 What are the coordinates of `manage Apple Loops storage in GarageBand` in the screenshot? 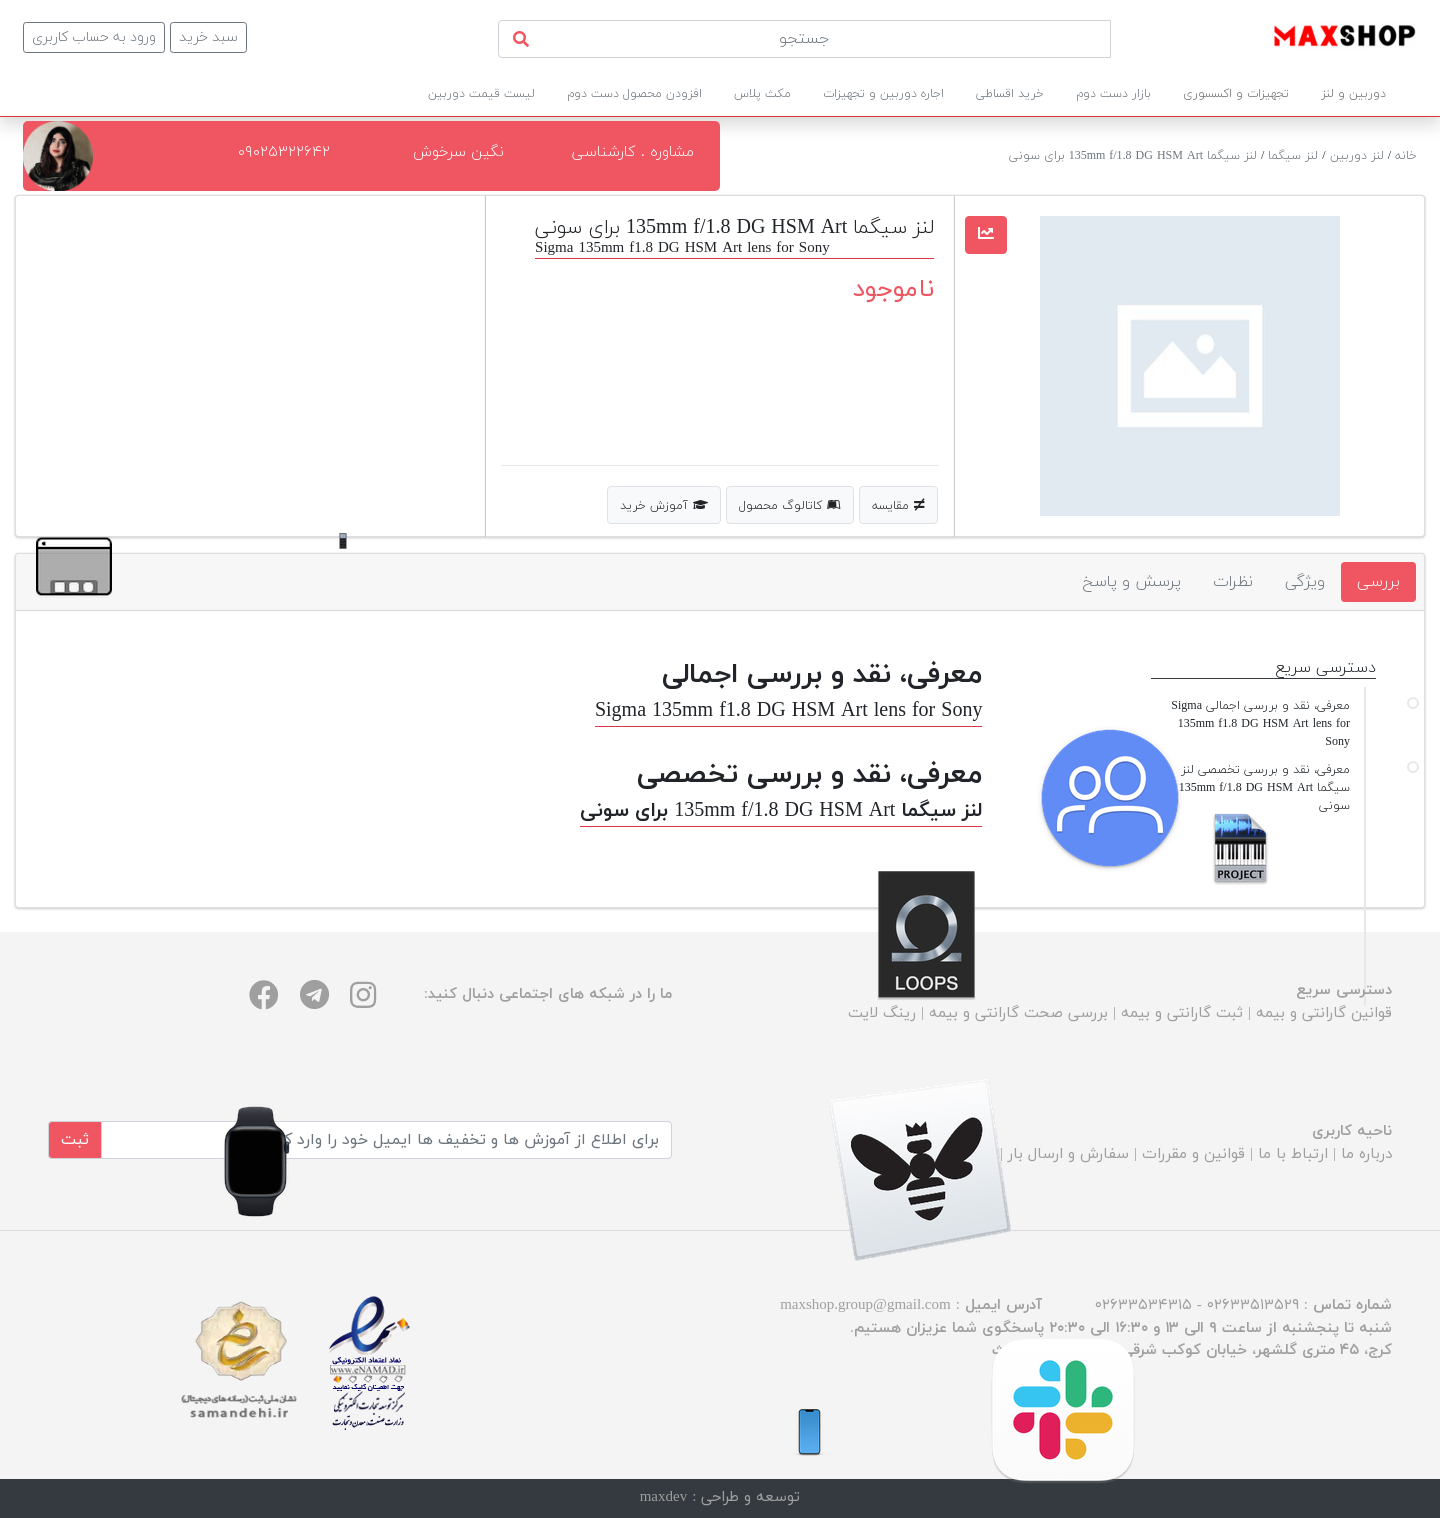 It's located at (926, 937).